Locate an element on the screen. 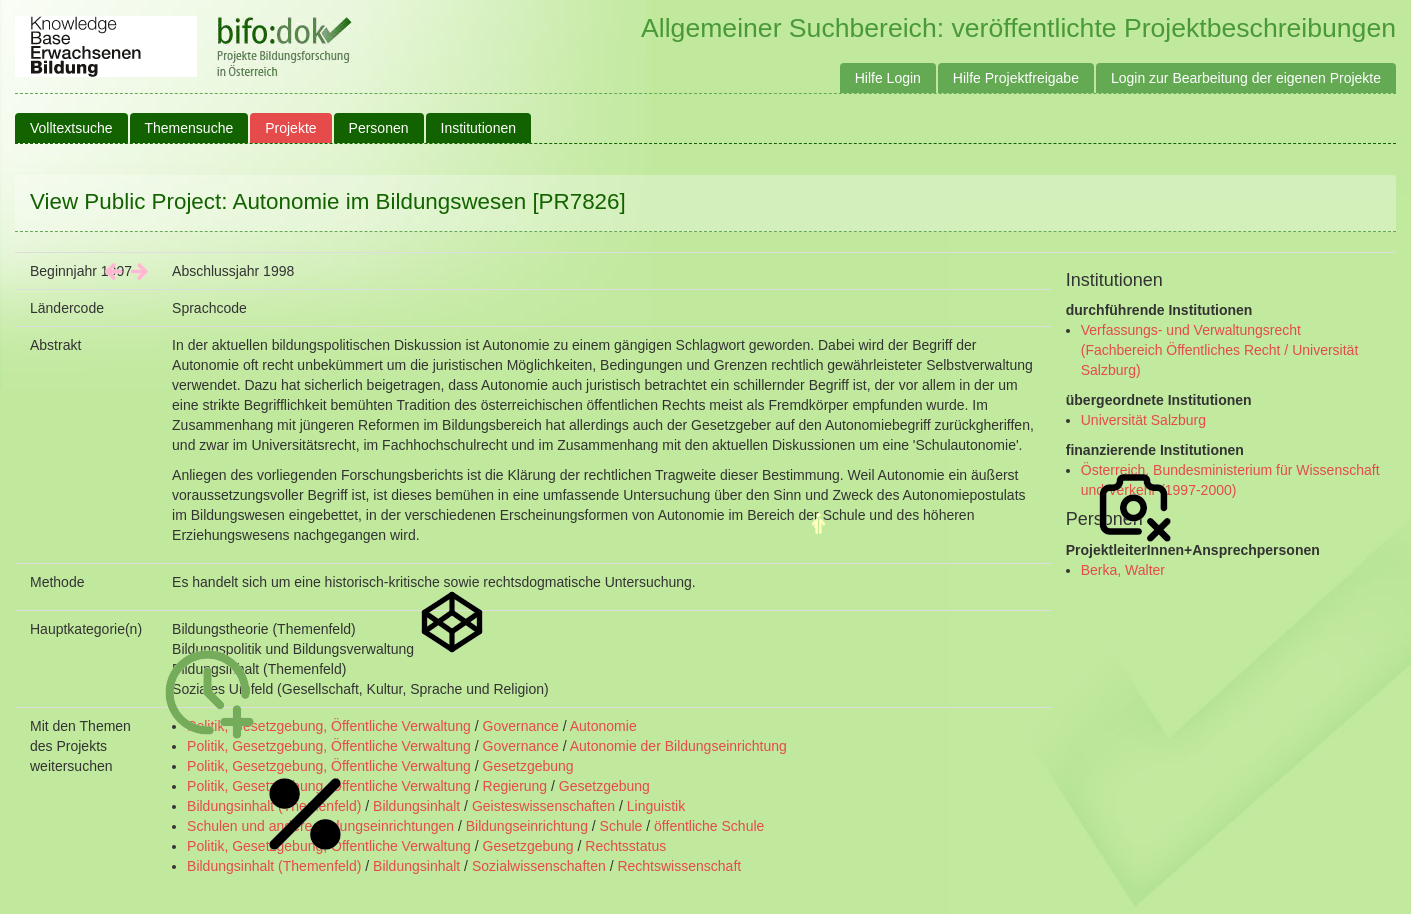  add a new timer or alarm is located at coordinates (207, 692).